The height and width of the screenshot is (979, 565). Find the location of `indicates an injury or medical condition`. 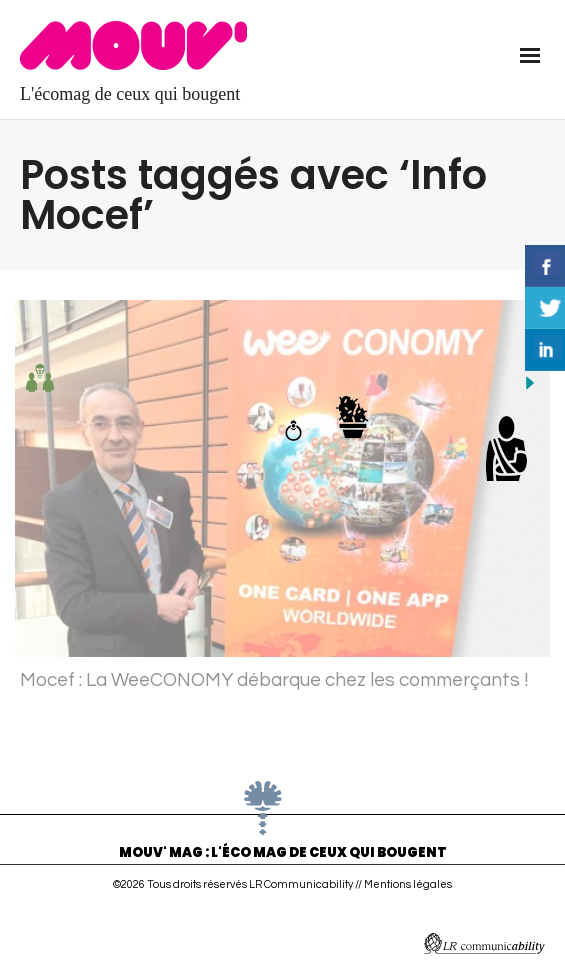

indicates an injury or medical condition is located at coordinates (506, 448).